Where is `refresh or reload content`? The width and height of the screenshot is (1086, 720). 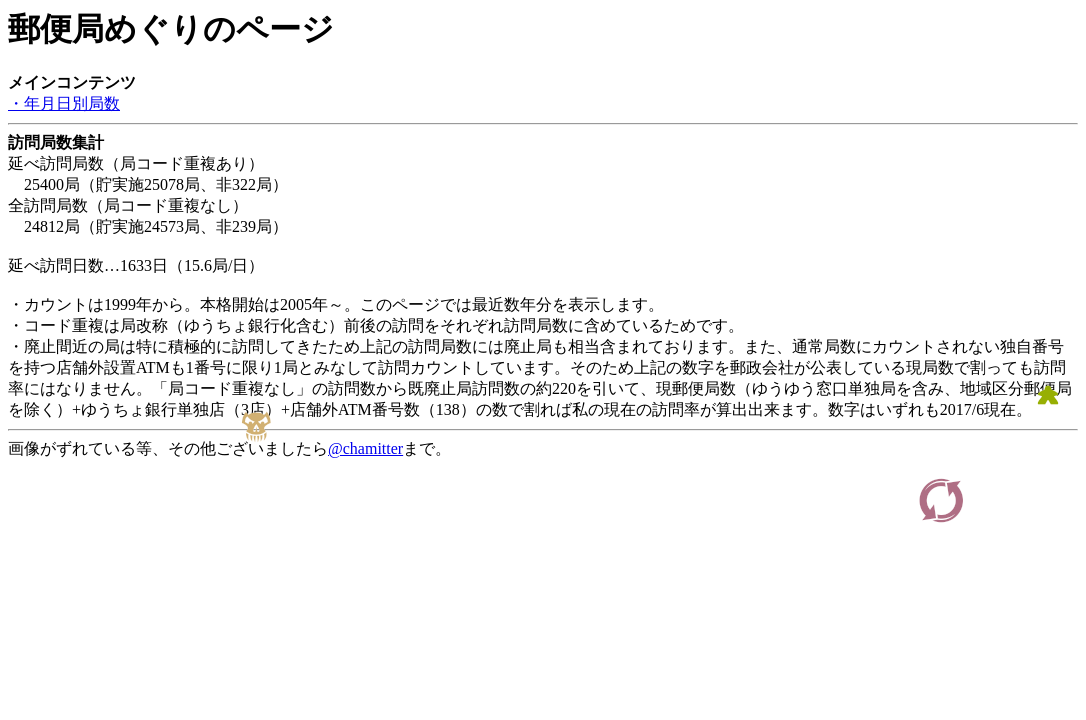
refresh or reload content is located at coordinates (941, 500).